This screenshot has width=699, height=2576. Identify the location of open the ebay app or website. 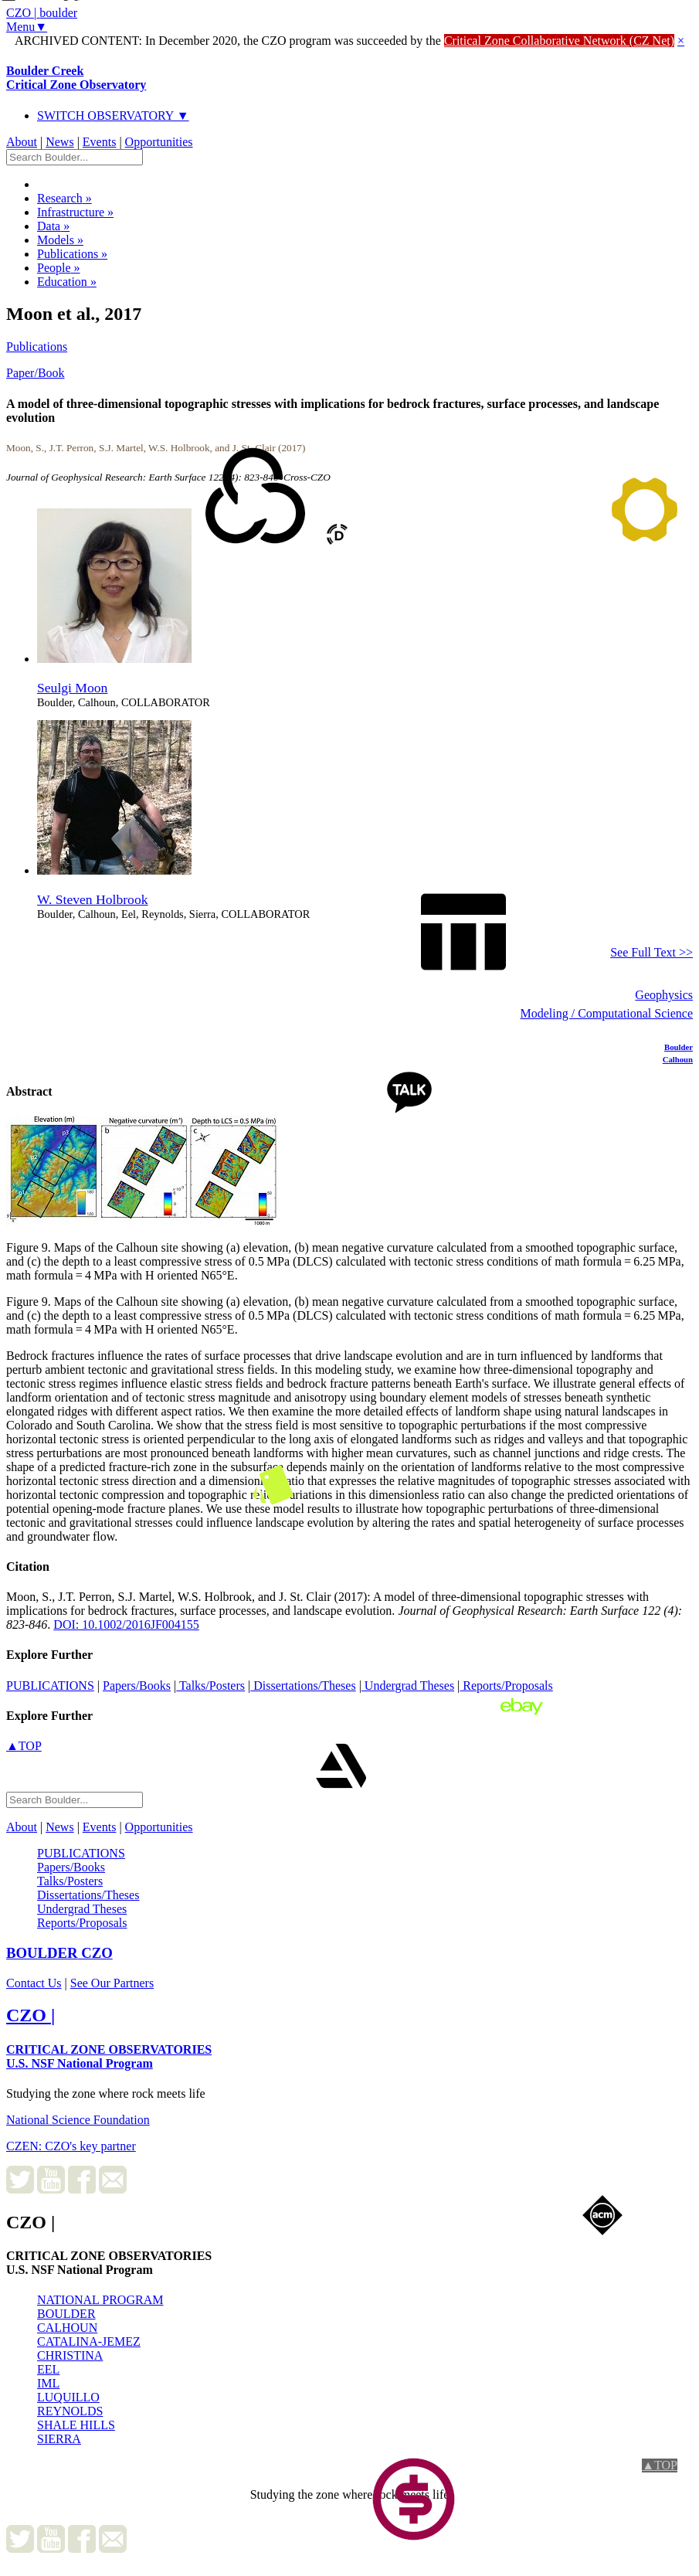
(521, 1706).